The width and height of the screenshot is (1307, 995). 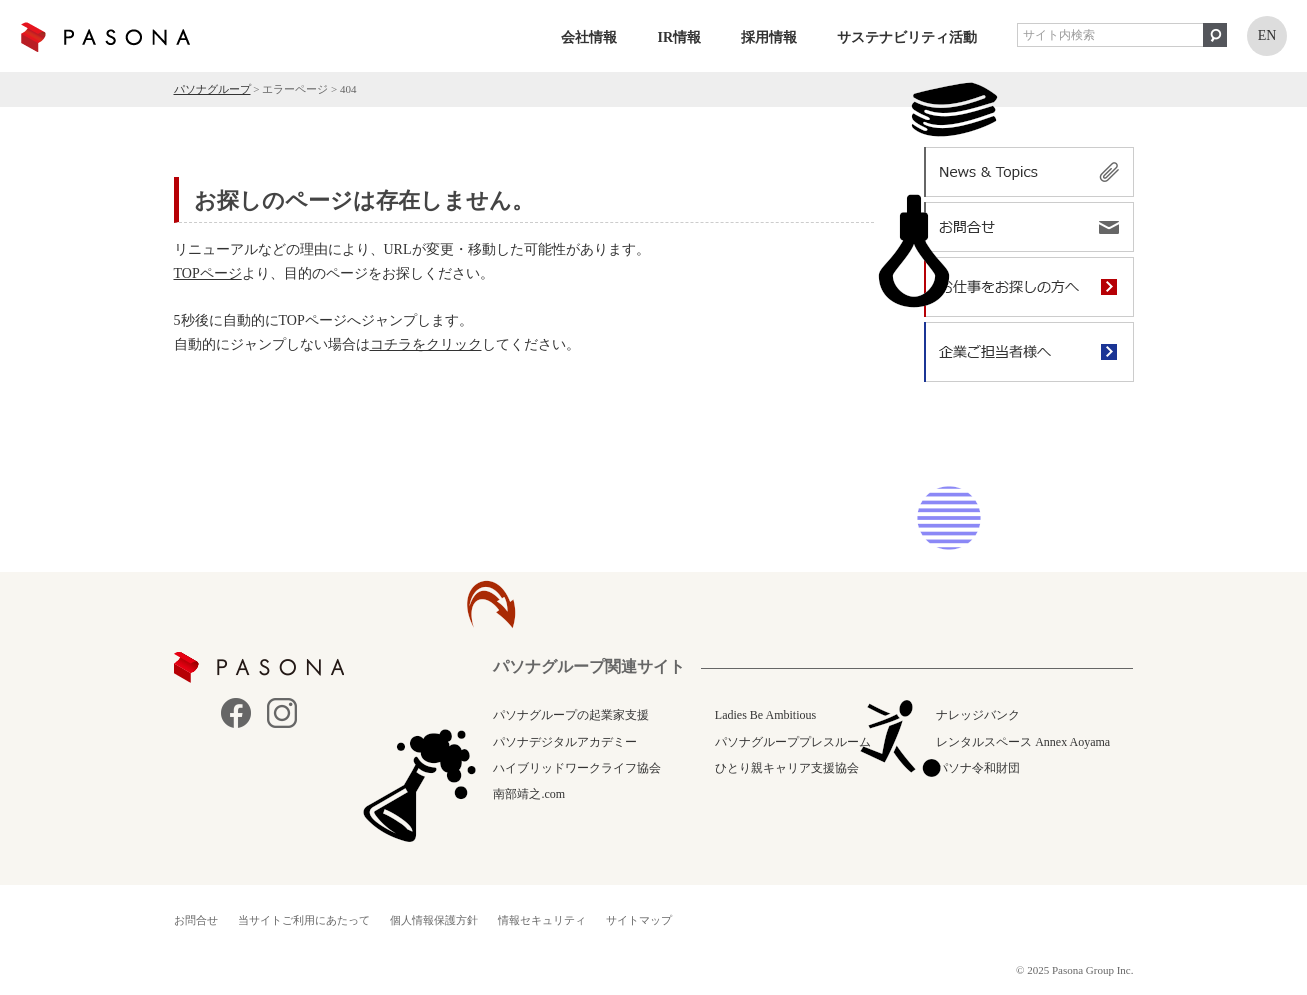 What do you see at coordinates (419, 785) in the screenshot?
I see `access alchemy or crafting features` at bounding box center [419, 785].